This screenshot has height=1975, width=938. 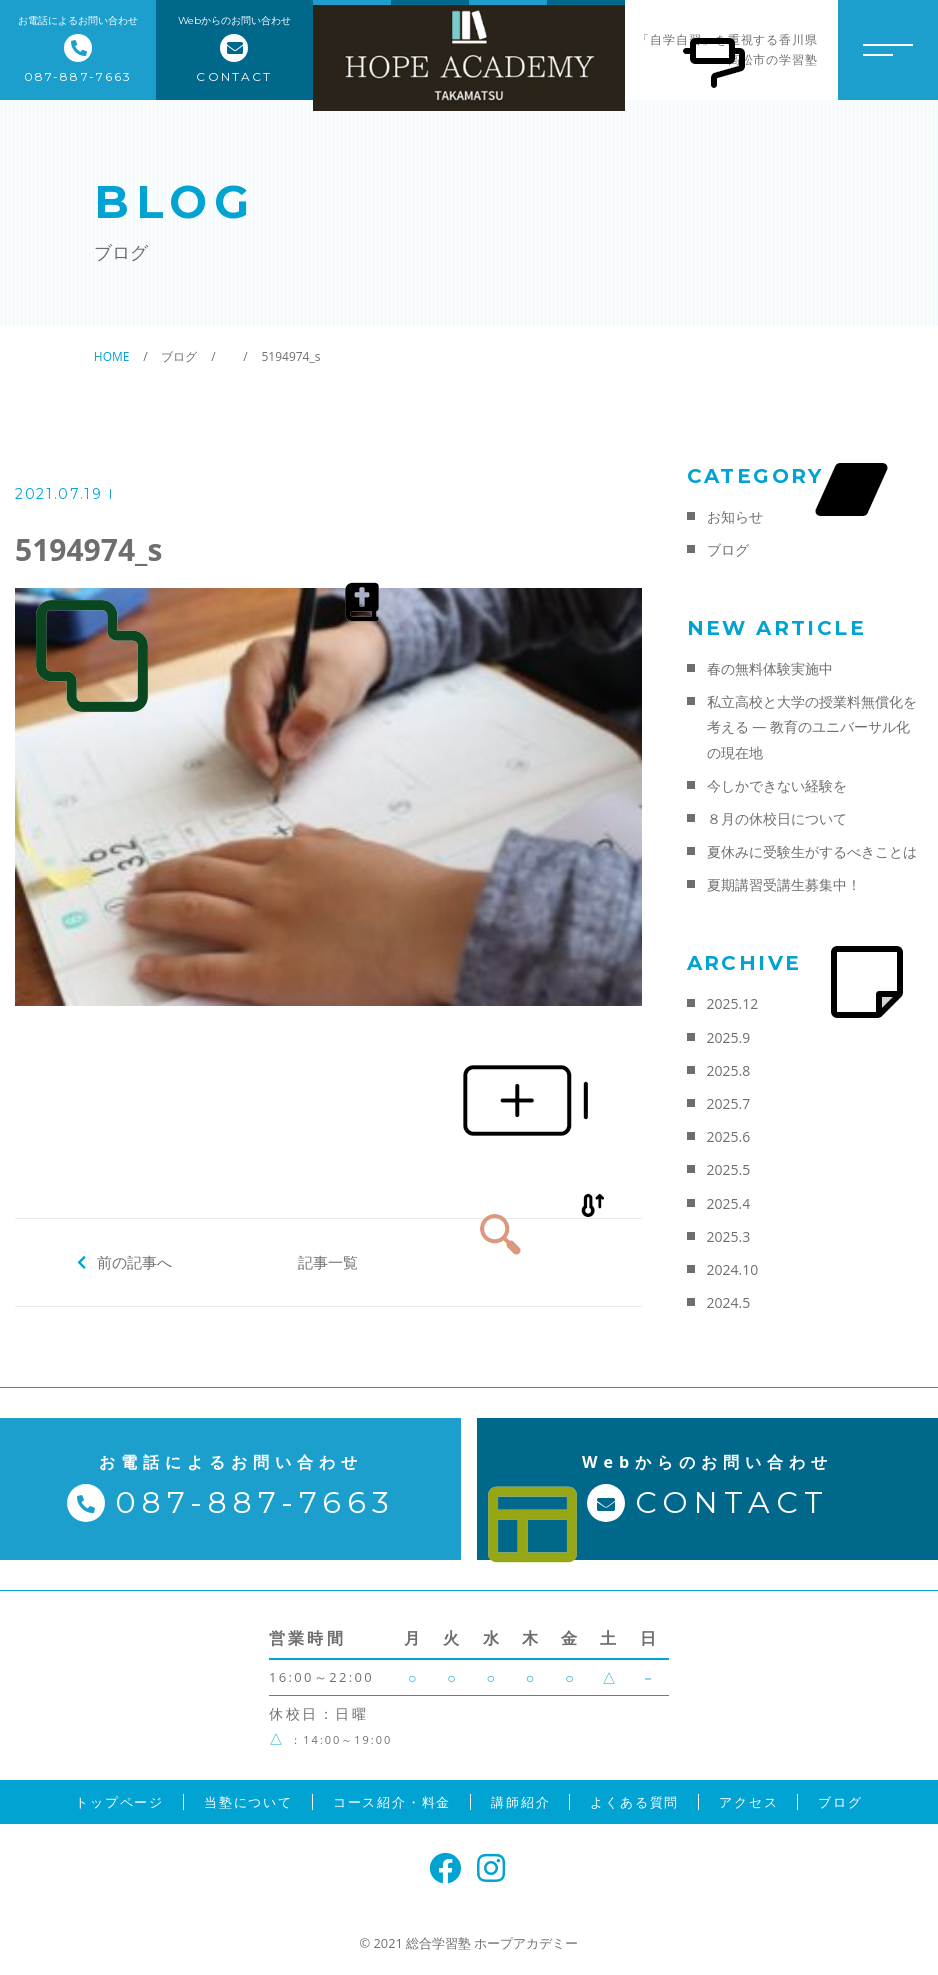 I want to click on change page layout or view, so click(x=532, y=1524).